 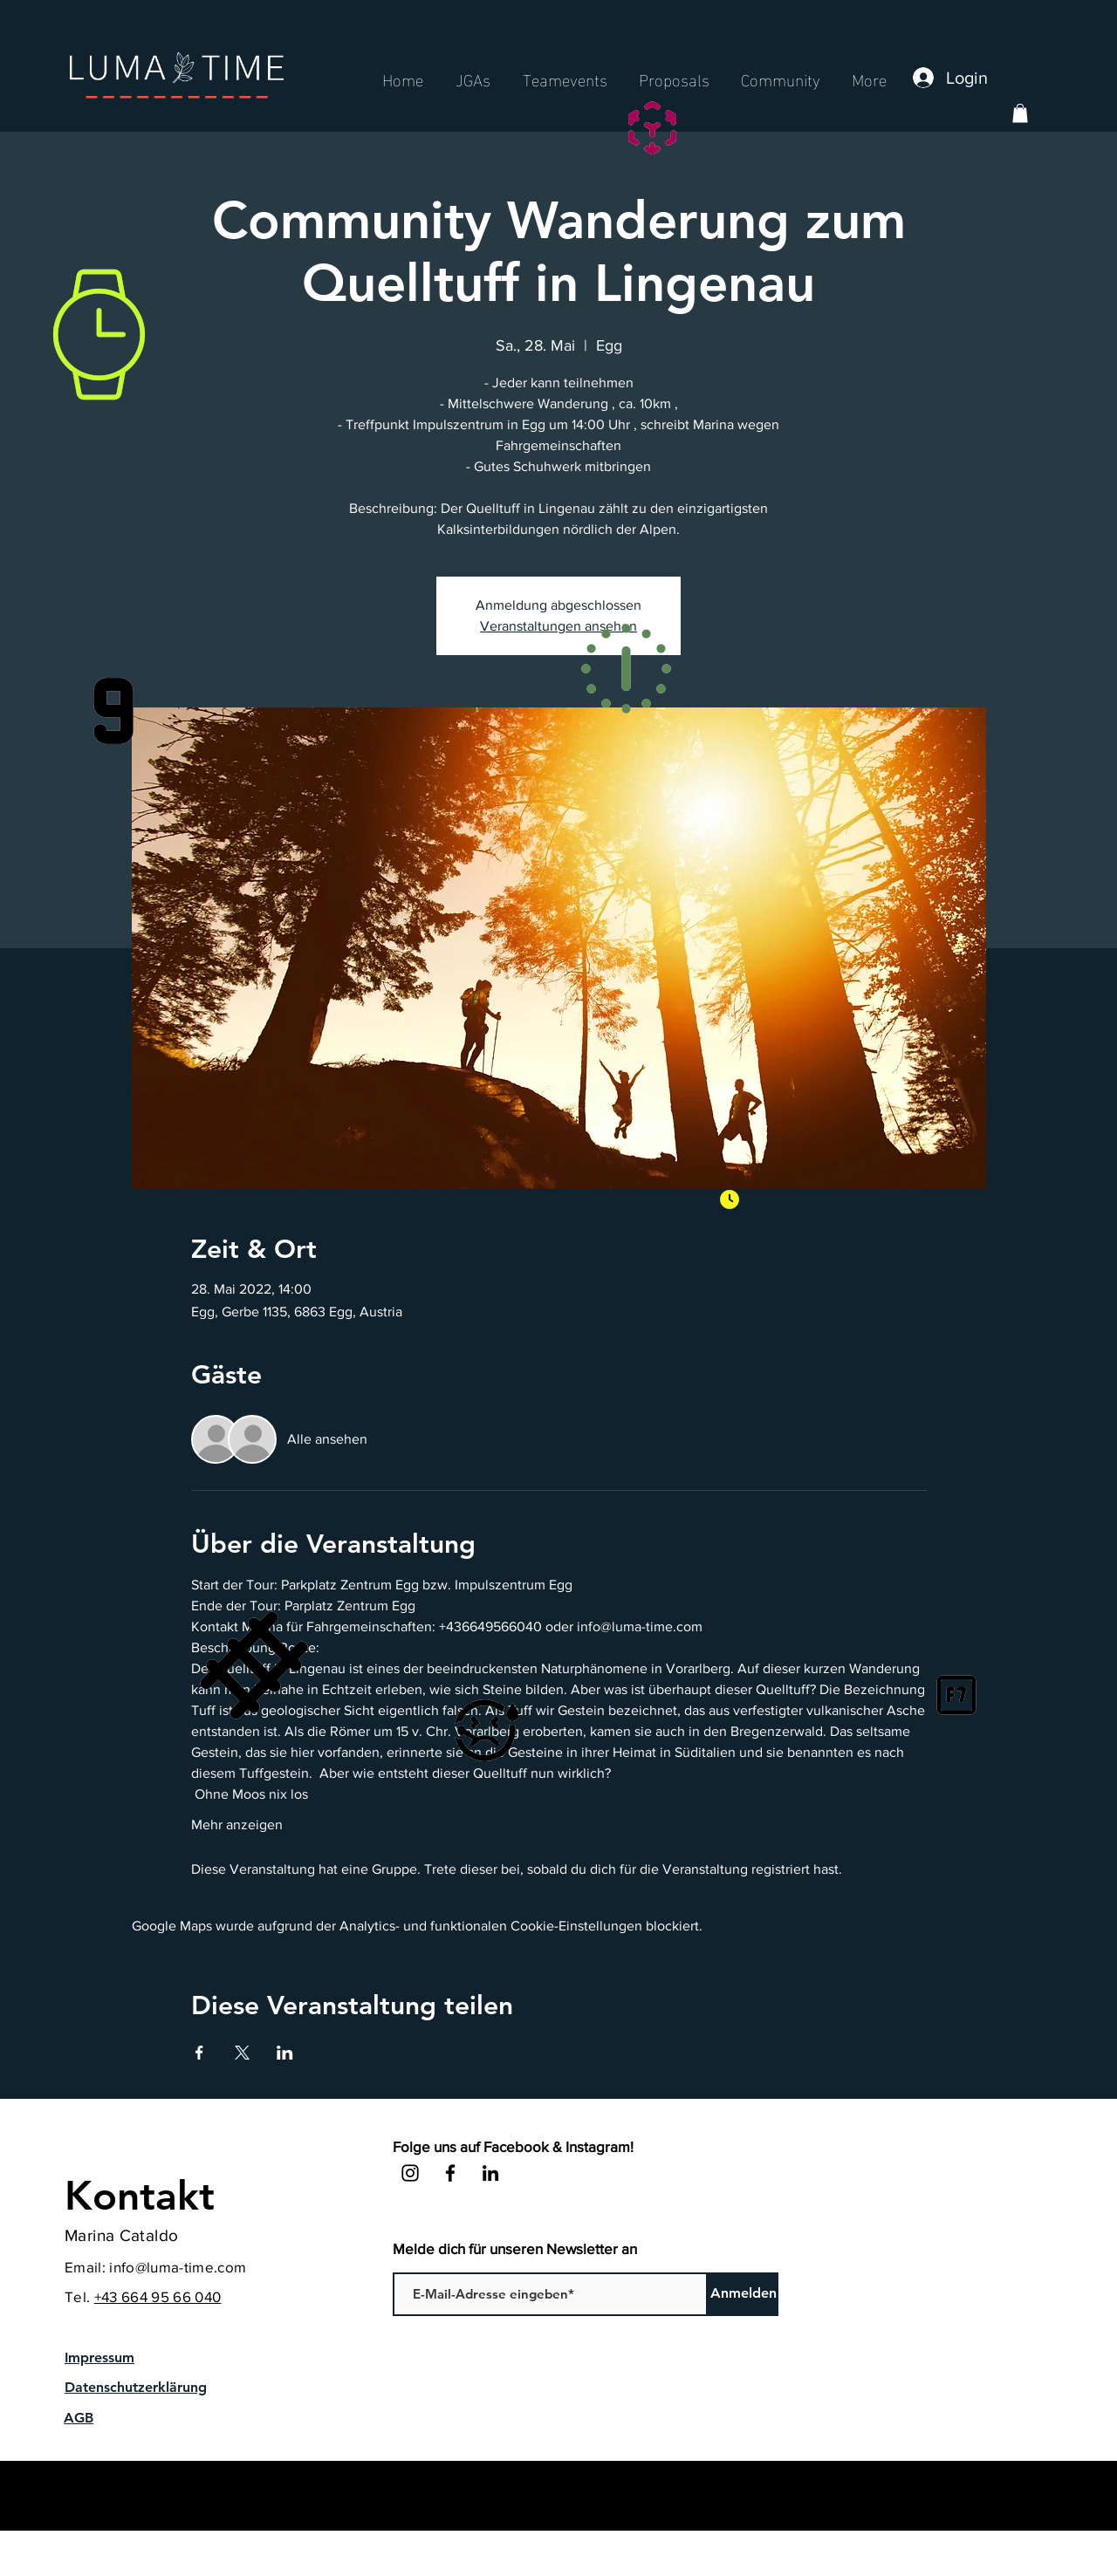 I want to click on access 3D modeling or spatial view options, so click(x=652, y=127).